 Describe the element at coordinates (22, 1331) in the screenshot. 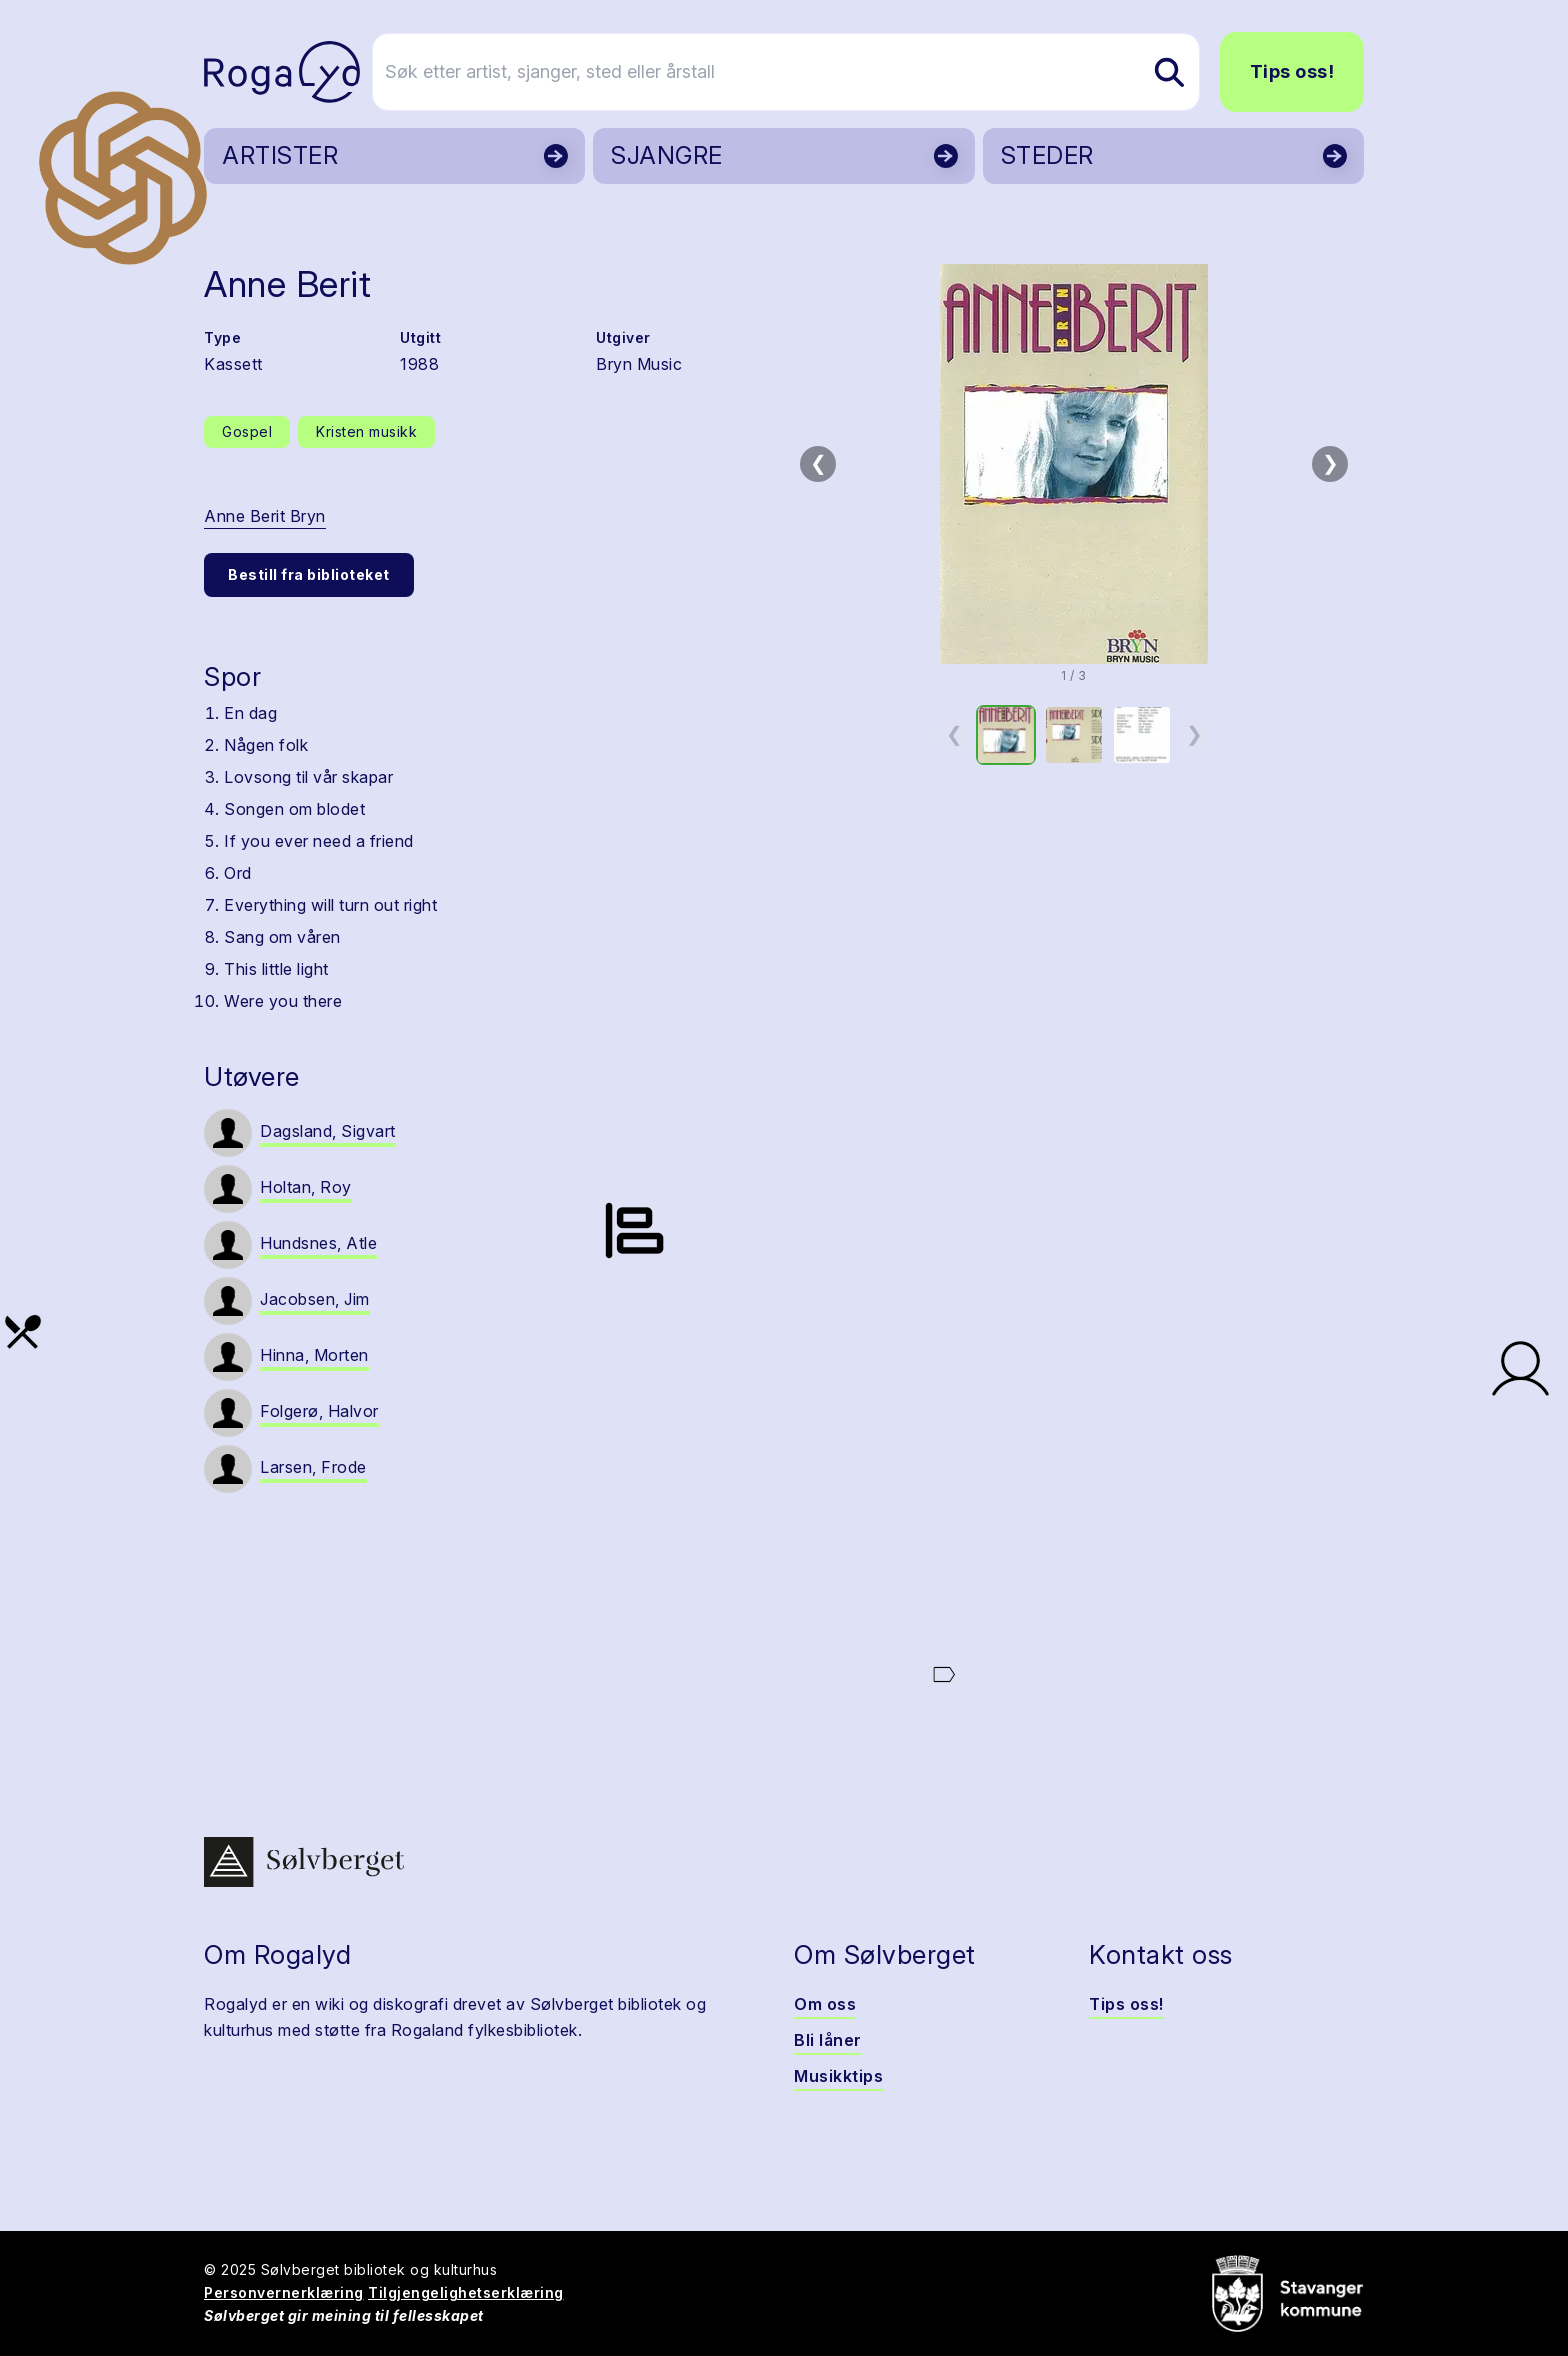

I see `find nearby restaurants` at that location.